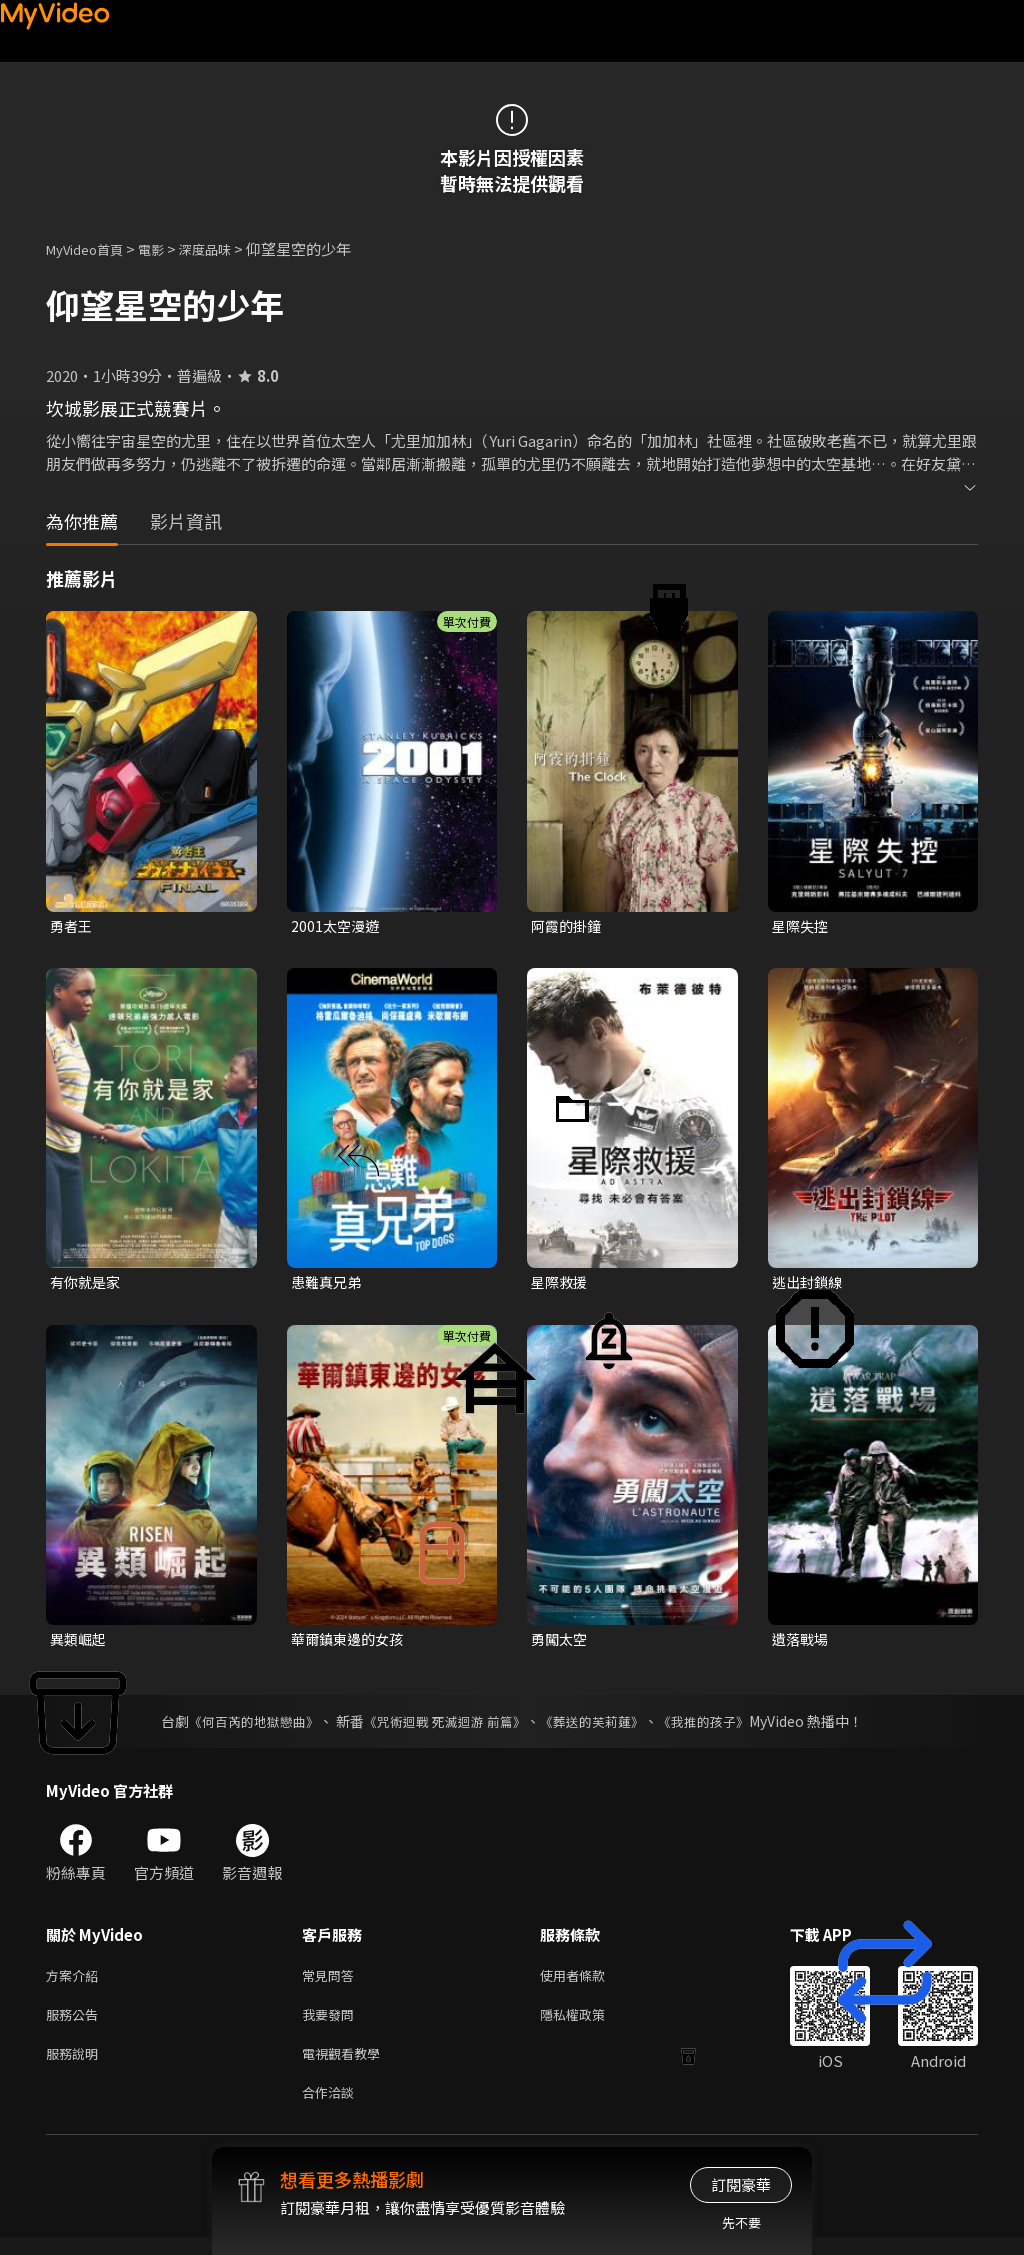  What do you see at coordinates (572, 1109) in the screenshot?
I see `open folder to view contents` at bounding box center [572, 1109].